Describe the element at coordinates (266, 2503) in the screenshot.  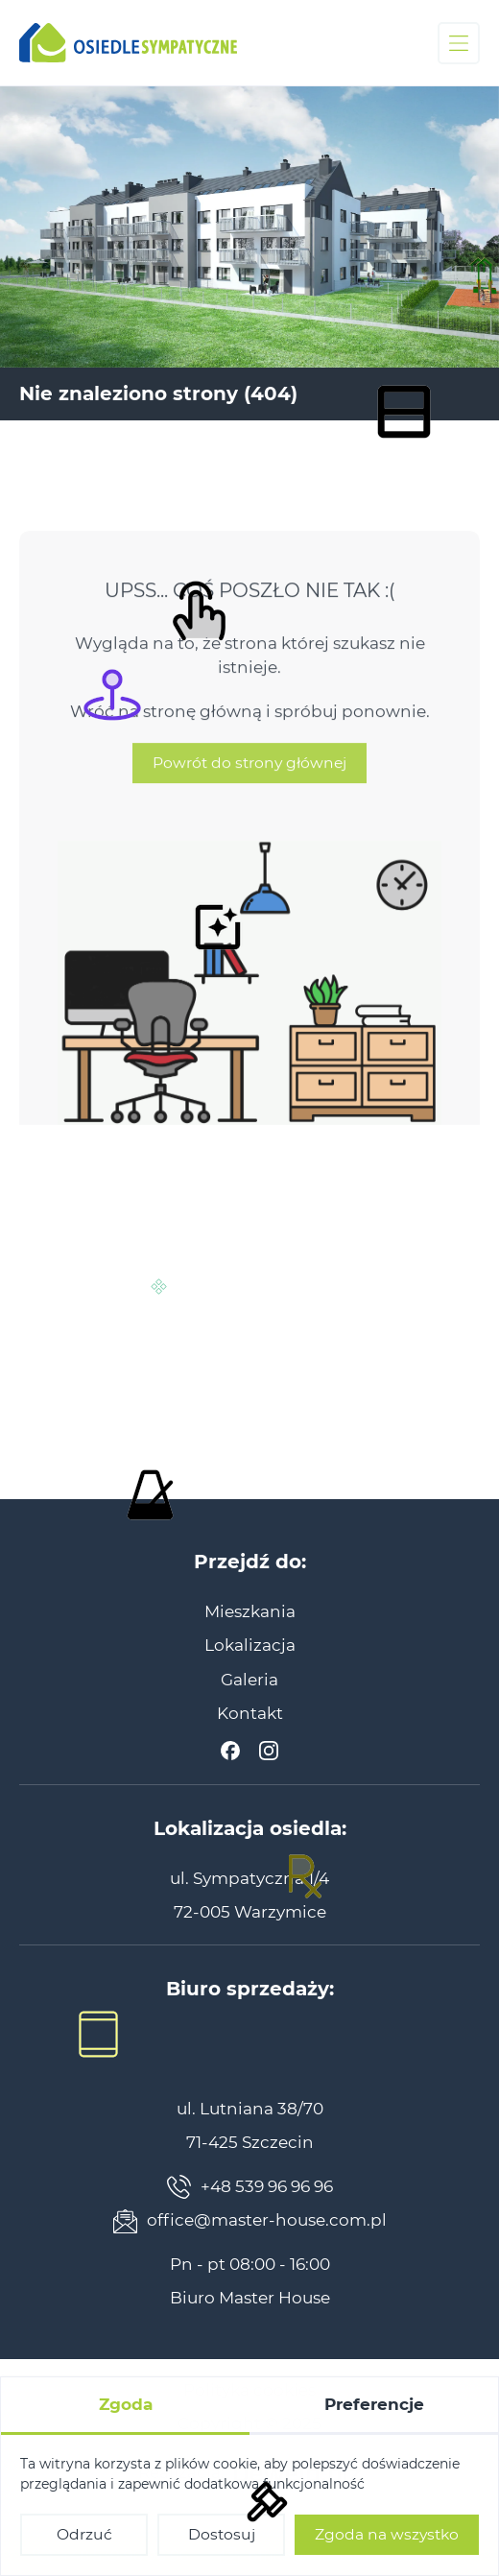
I see `access legal or terms of service information` at that location.